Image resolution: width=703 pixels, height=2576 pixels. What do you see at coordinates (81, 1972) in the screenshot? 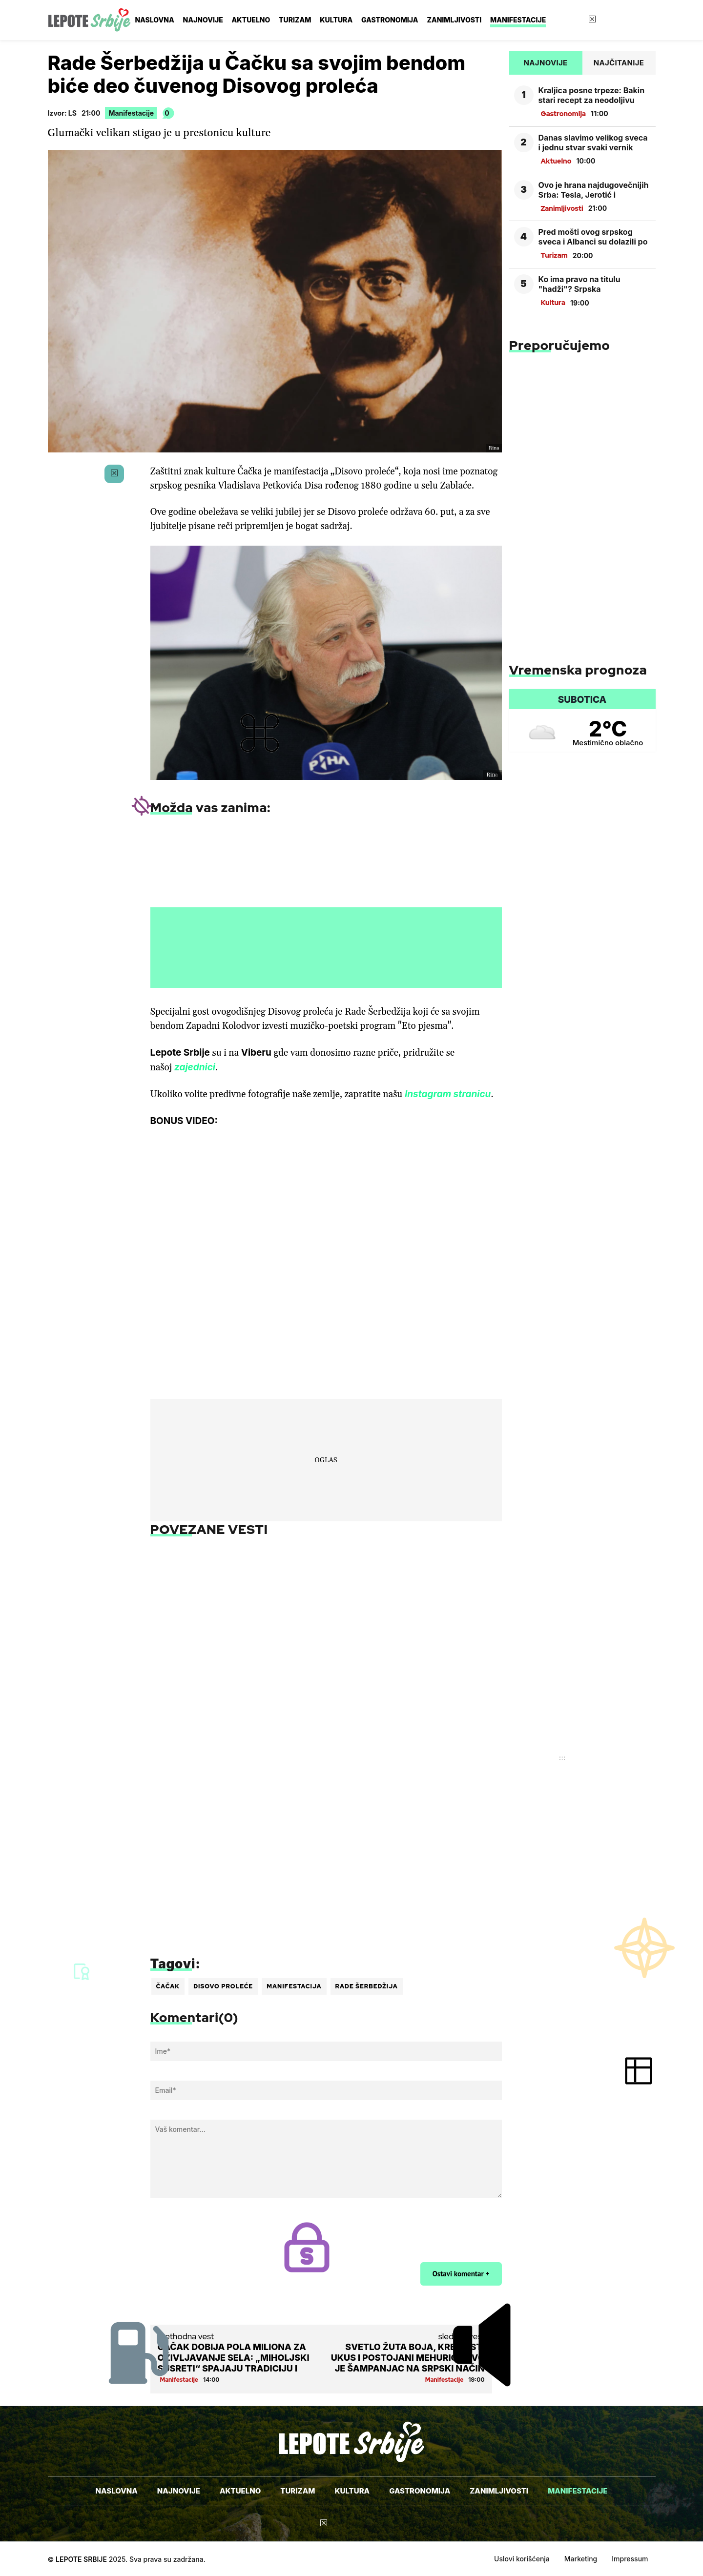
I see `view certified or licensed file` at bounding box center [81, 1972].